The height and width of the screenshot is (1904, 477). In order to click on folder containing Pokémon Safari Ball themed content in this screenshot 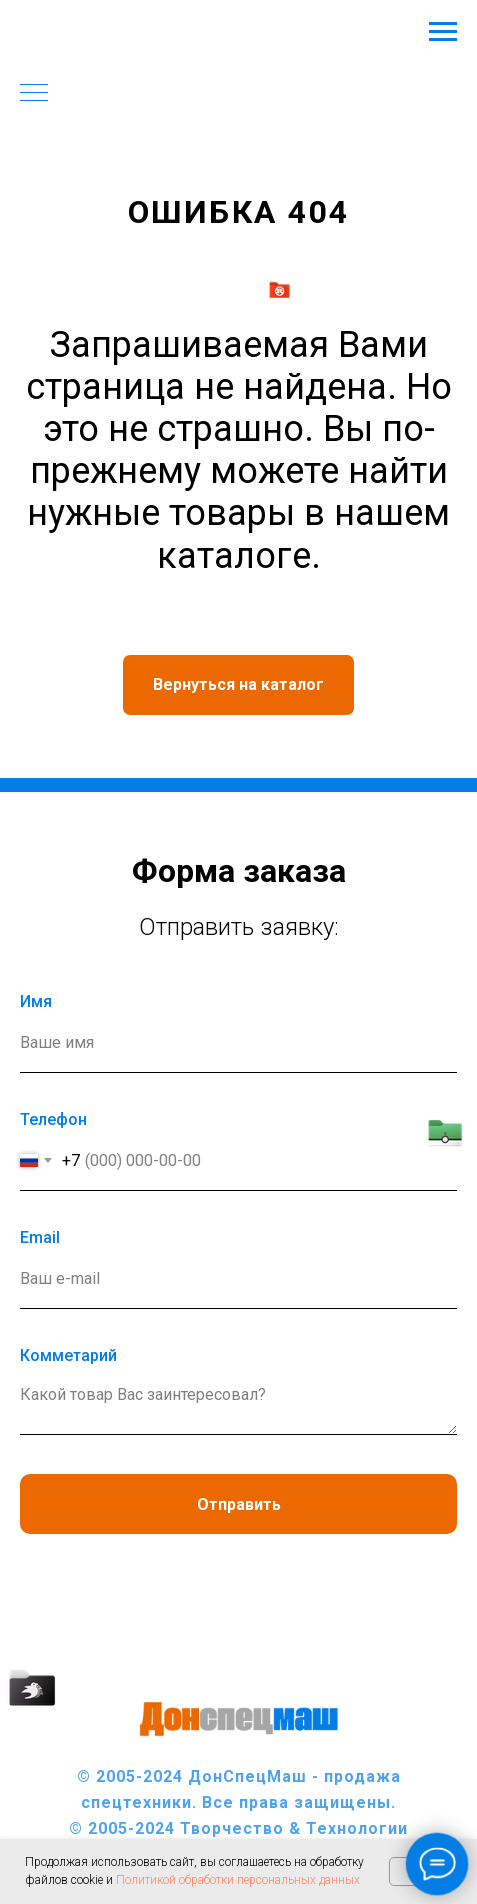, I will do `click(445, 1134)`.